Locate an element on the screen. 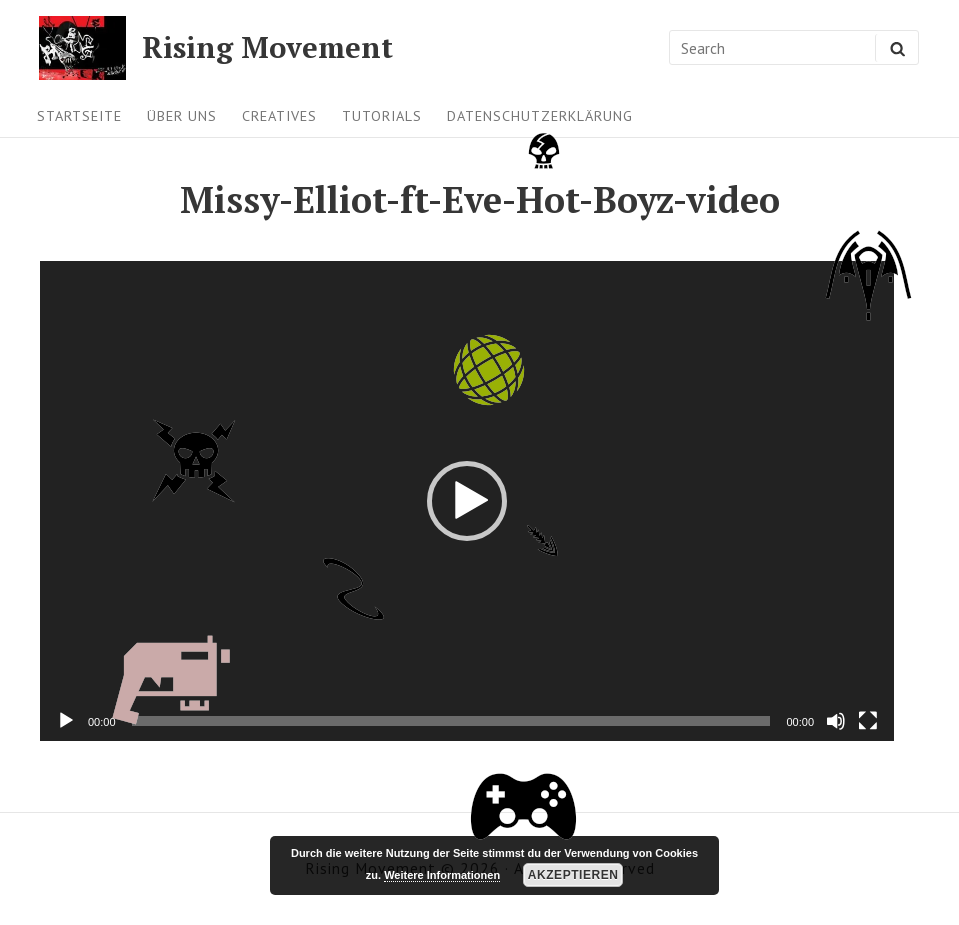  indicates a powerful attack or special ability is located at coordinates (193, 460).